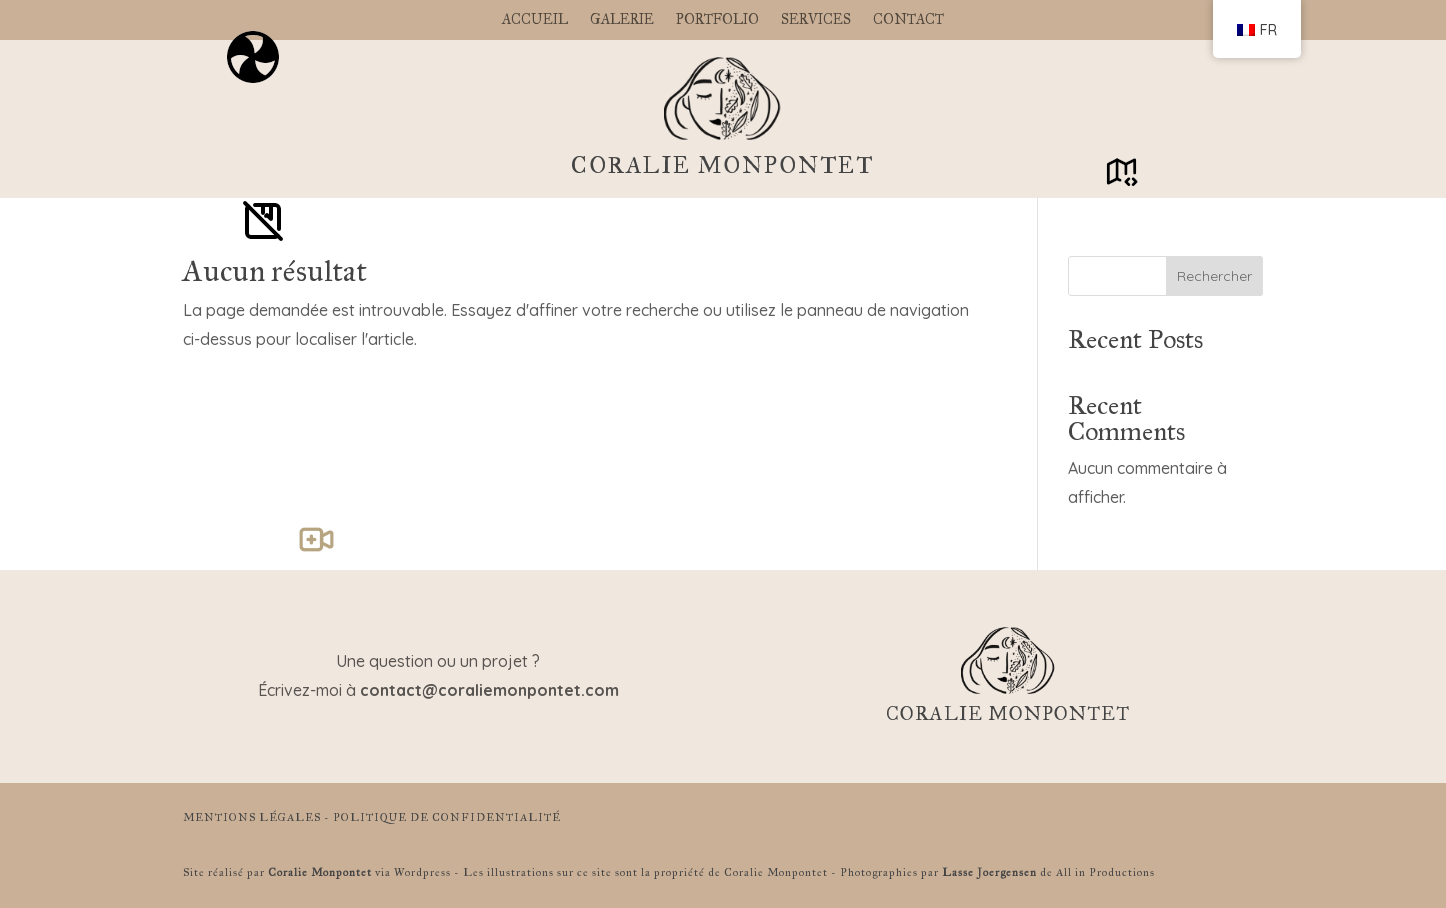 The width and height of the screenshot is (1446, 908). What do you see at coordinates (263, 221) in the screenshot?
I see `album or collection unavailable` at bounding box center [263, 221].